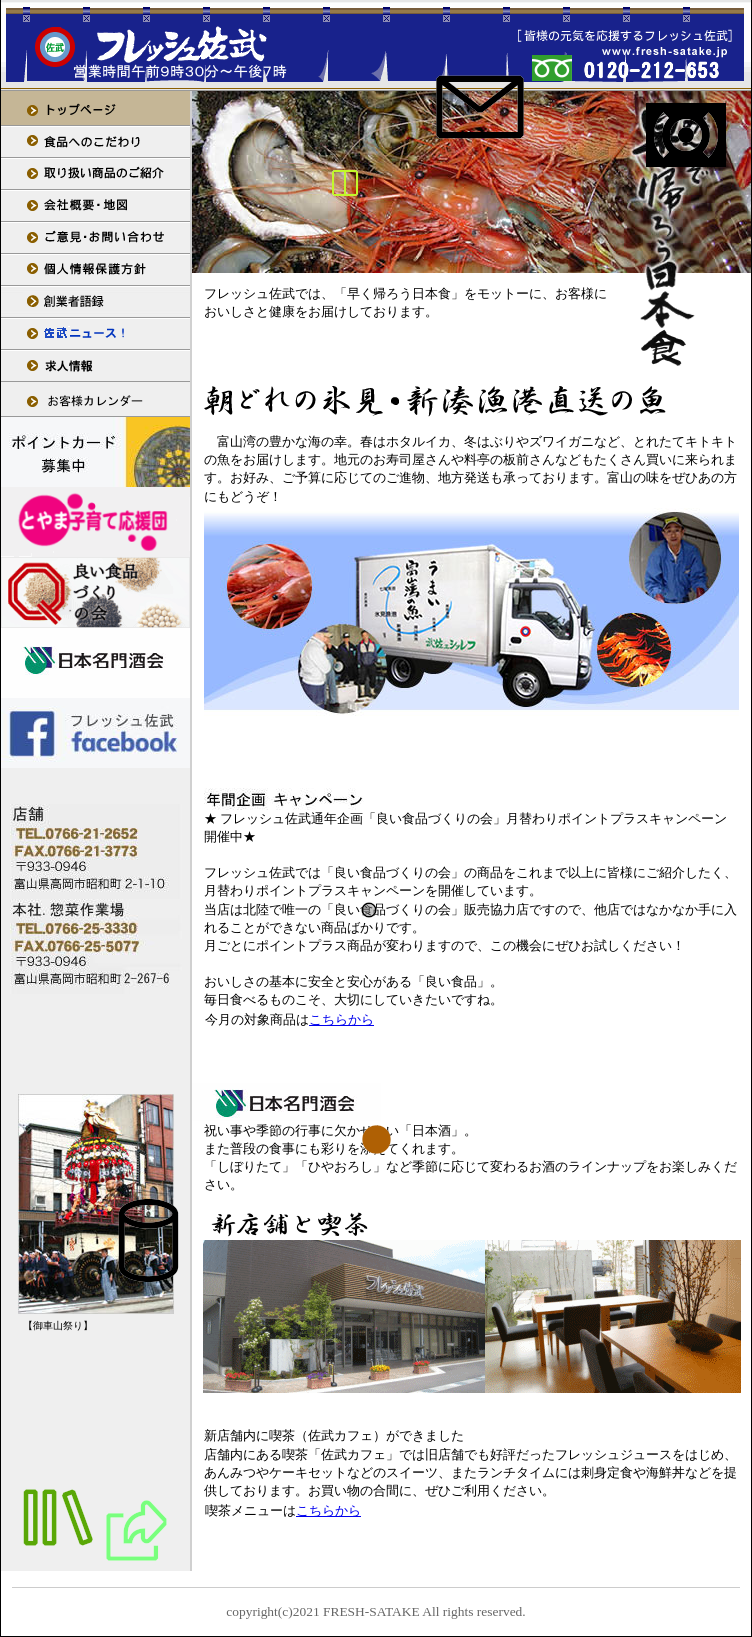 Image resolution: width=752 pixels, height=1637 pixels. Describe the element at coordinates (480, 107) in the screenshot. I see `open your inbox` at that location.